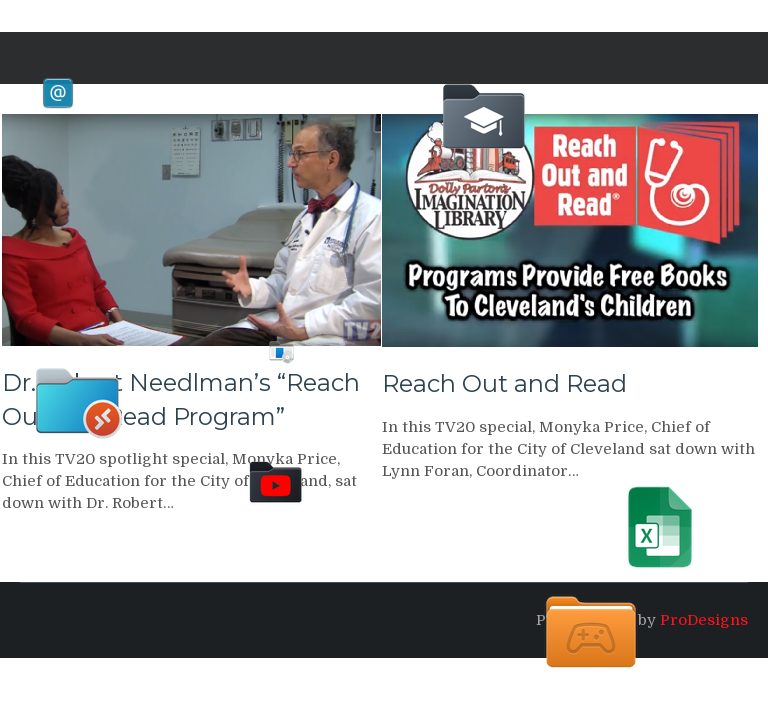  What do you see at coordinates (275, 483) in the screenshot?
I see `open folder containing youtube downloads` at bounding box center [275, 483].